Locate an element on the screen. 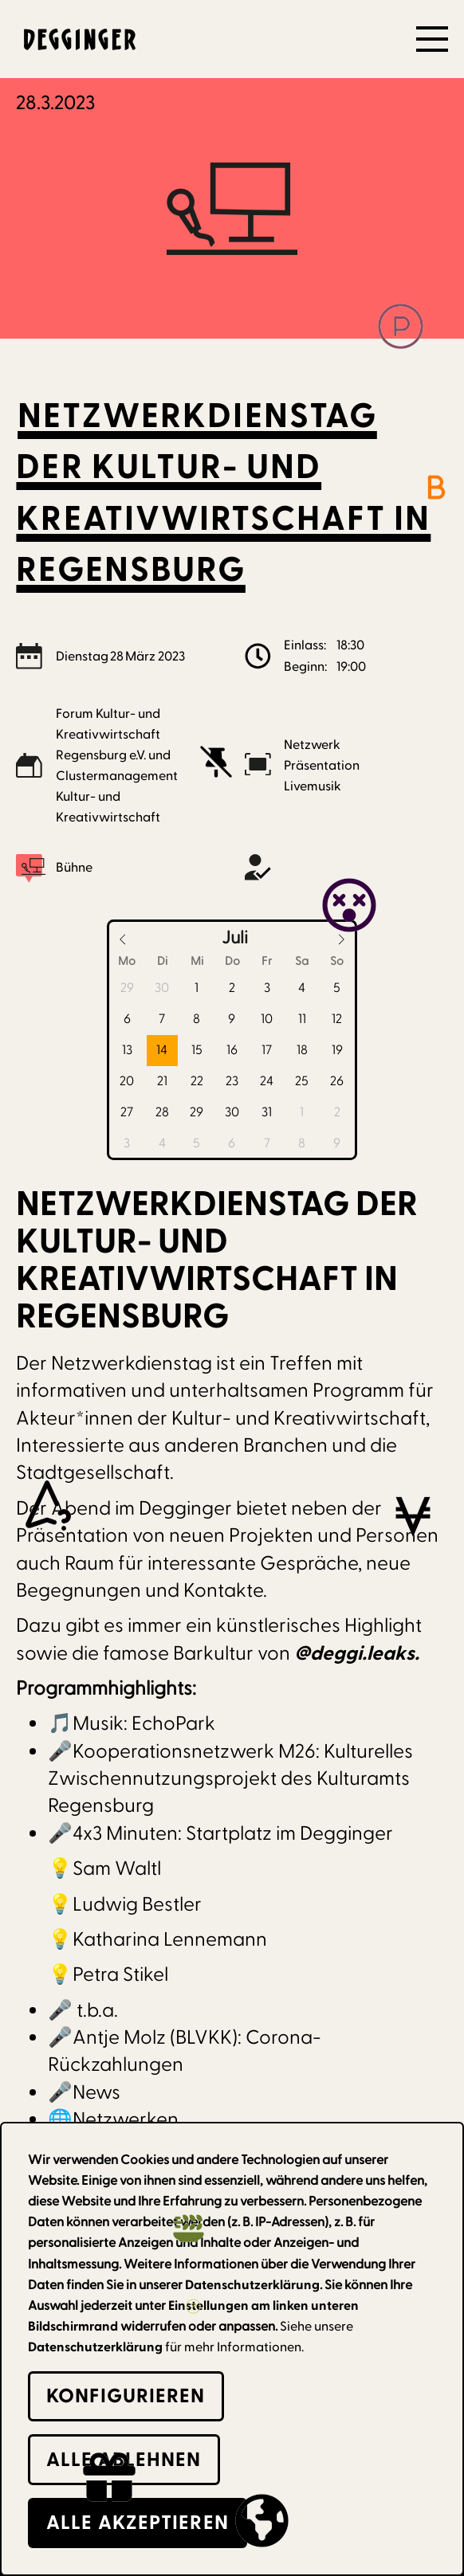 This screenshot has width=464, height=2576. view grain or wheat-based food options is located at coordinates (188, 2228).